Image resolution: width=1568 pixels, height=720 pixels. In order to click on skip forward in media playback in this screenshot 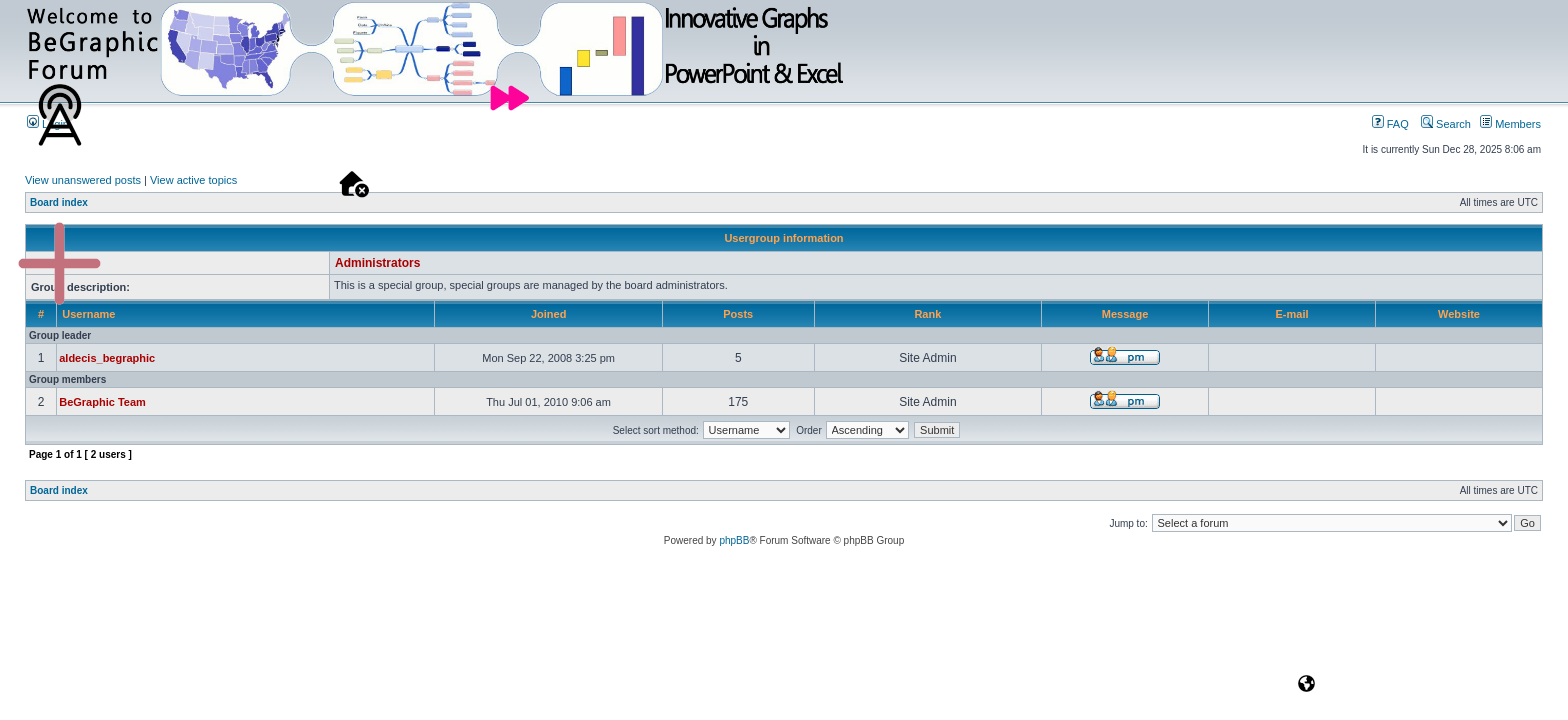, I will do `click(507, 98)`.